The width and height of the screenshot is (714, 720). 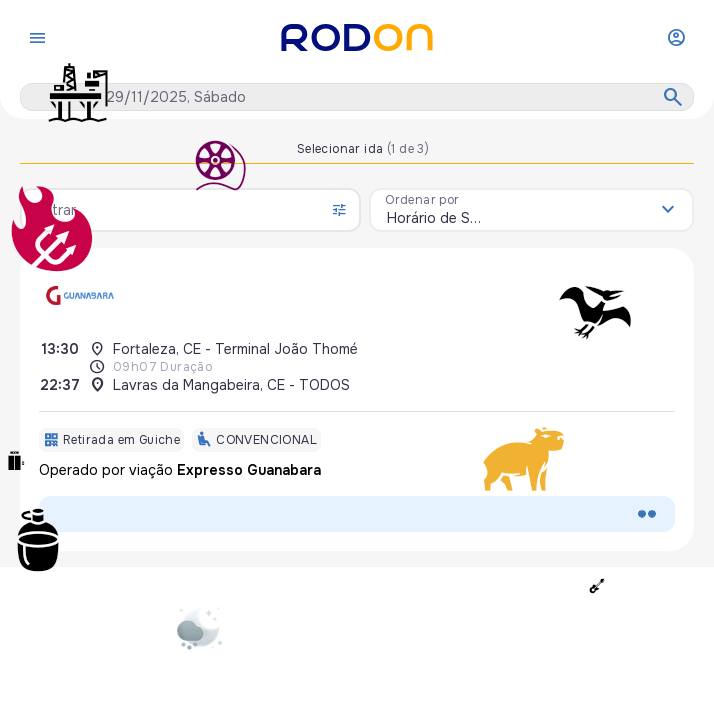 I want to click on pterodactyl or flying dinosaur icon for a game element, so click(x=595, y=313).